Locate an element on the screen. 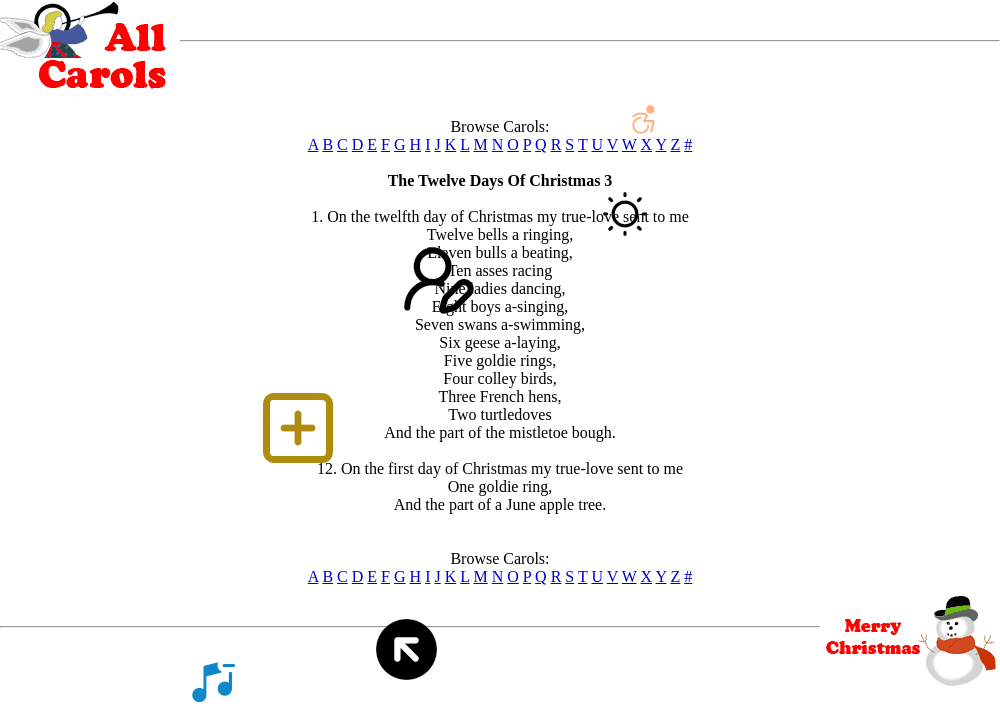  reduce screen brightness is located at coordinates (625, 214).